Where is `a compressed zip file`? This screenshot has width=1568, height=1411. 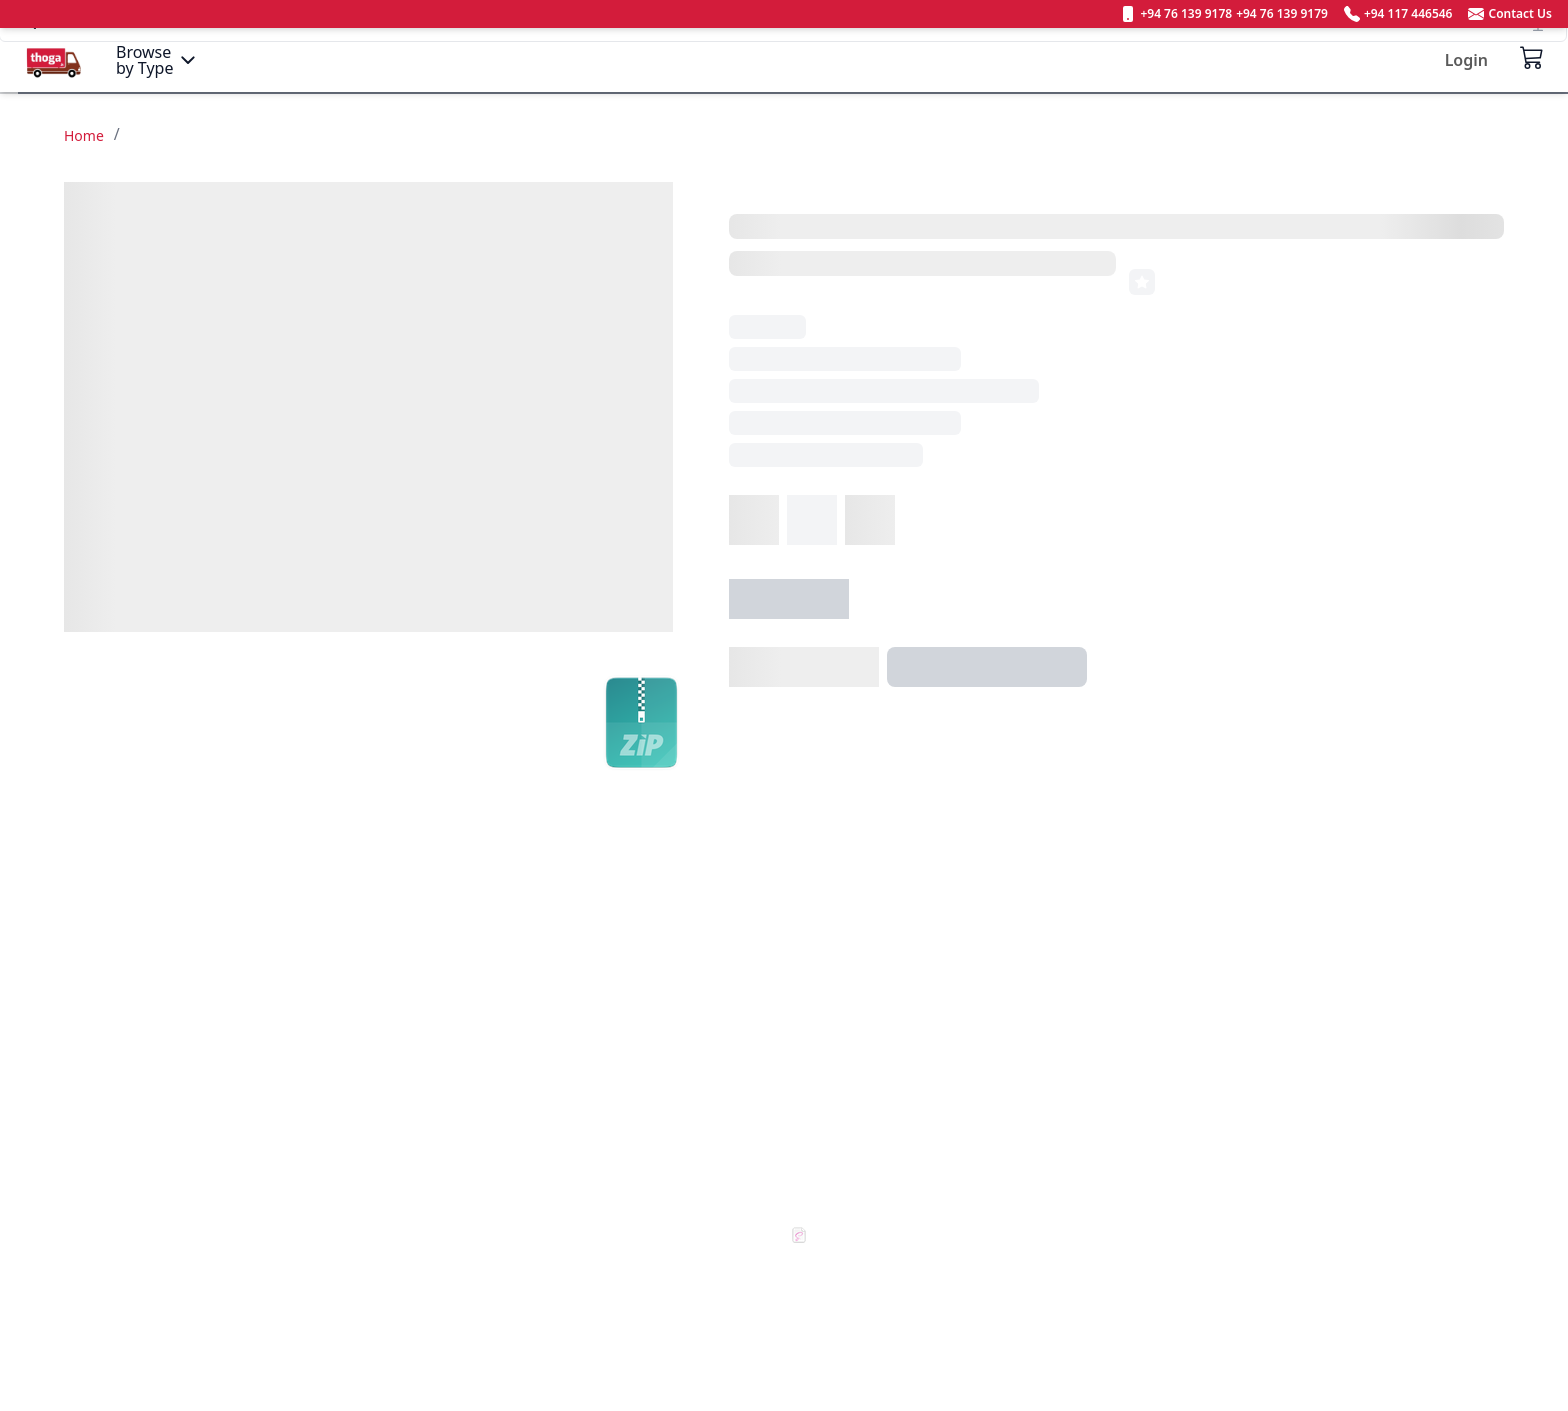 a compressed zip file is located at coordinates (641, 722).